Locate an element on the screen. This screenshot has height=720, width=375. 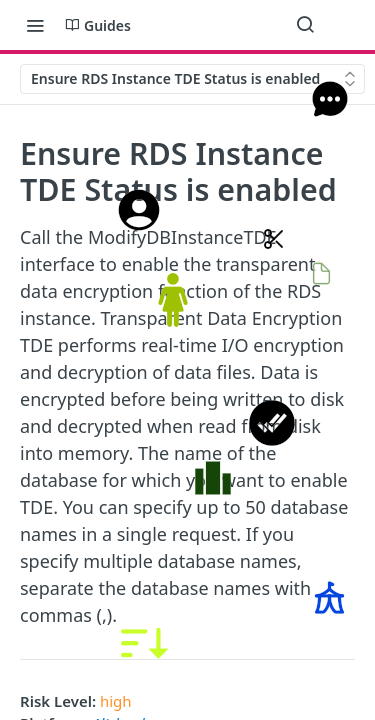
open messaging or chat is located at coordinates (330, 99).